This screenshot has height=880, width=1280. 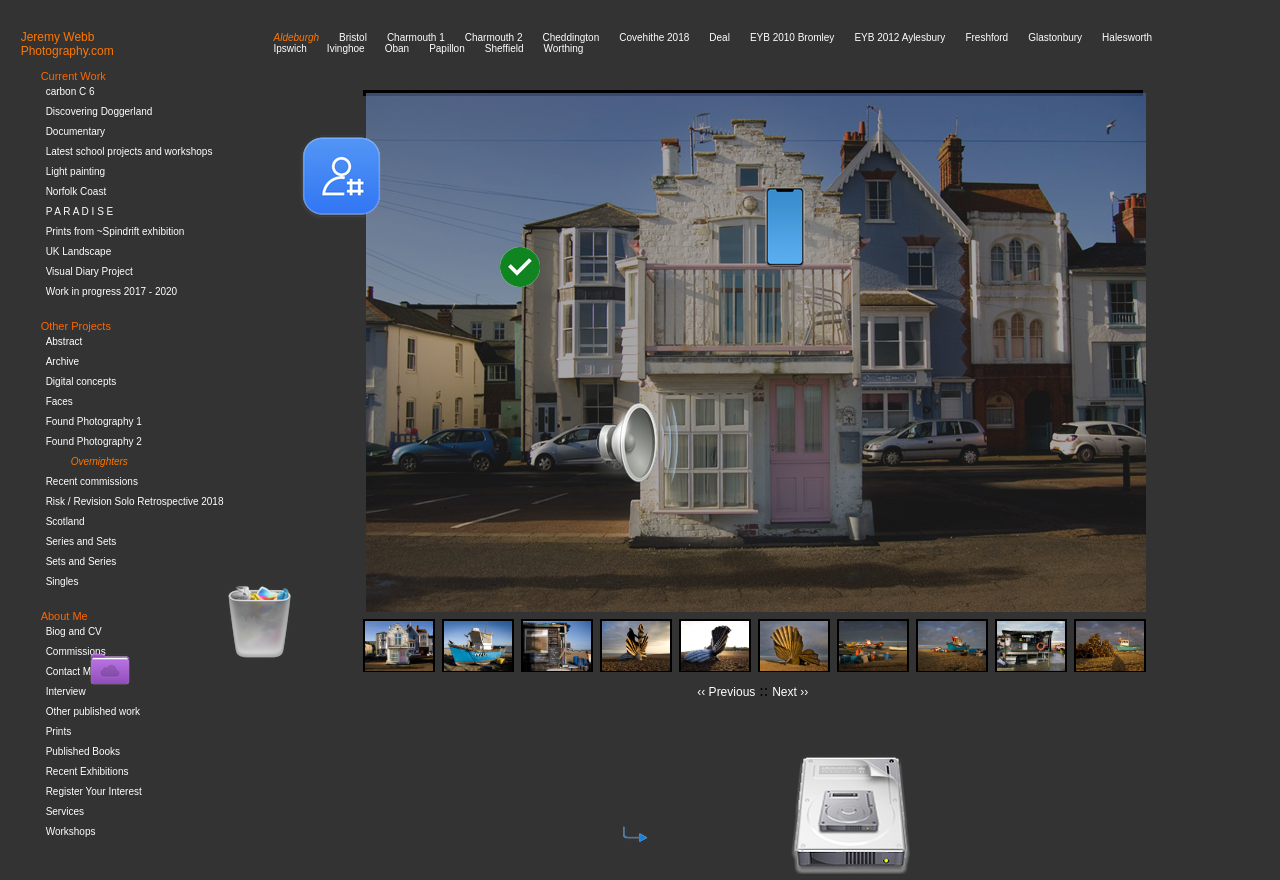 I want to click on forward this email to another recipient, so click(x=635, y=832).